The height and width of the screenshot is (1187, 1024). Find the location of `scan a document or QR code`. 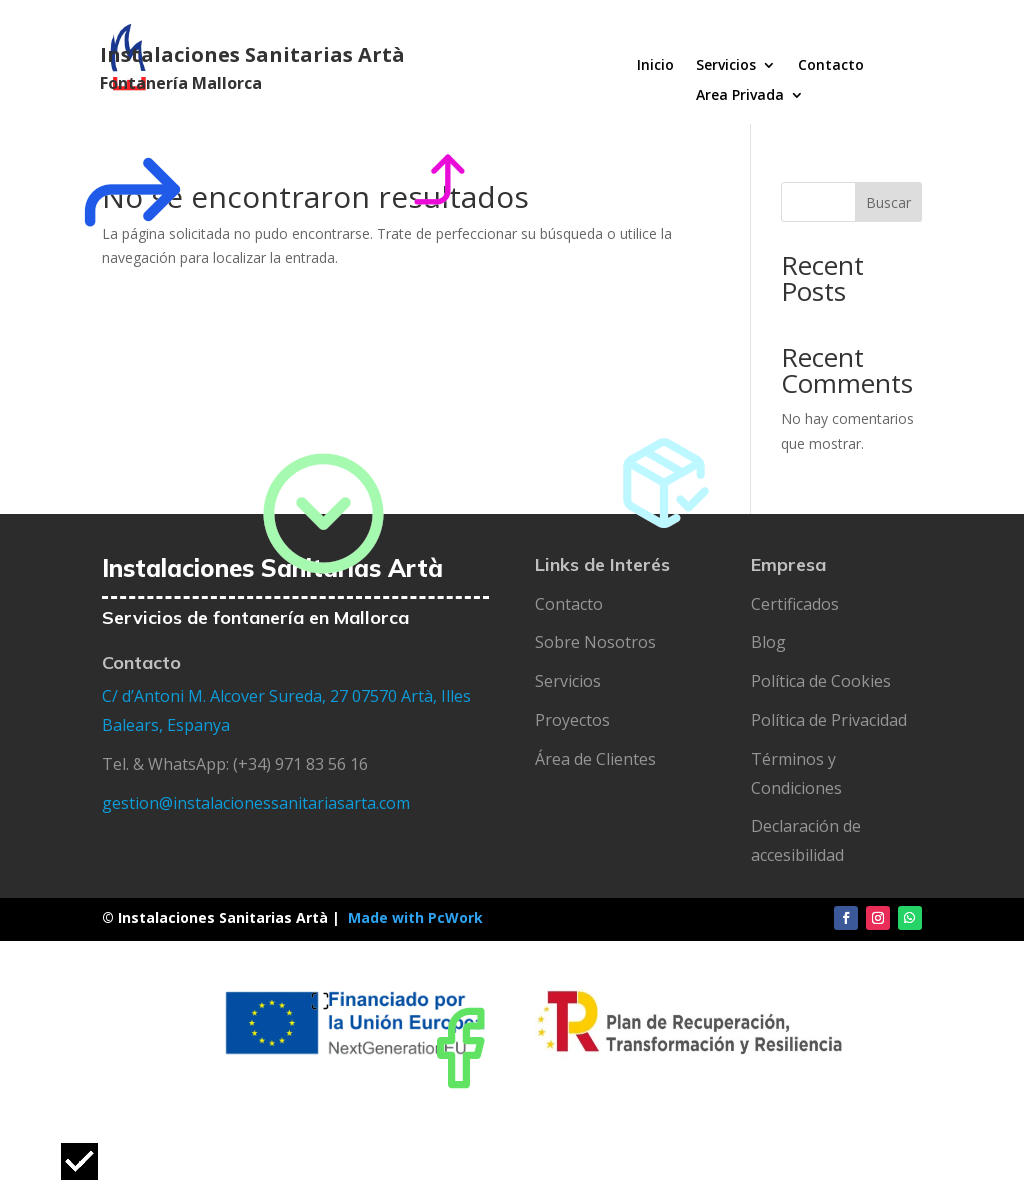

scan a document or QR code is located at coordinates (320, 1001).